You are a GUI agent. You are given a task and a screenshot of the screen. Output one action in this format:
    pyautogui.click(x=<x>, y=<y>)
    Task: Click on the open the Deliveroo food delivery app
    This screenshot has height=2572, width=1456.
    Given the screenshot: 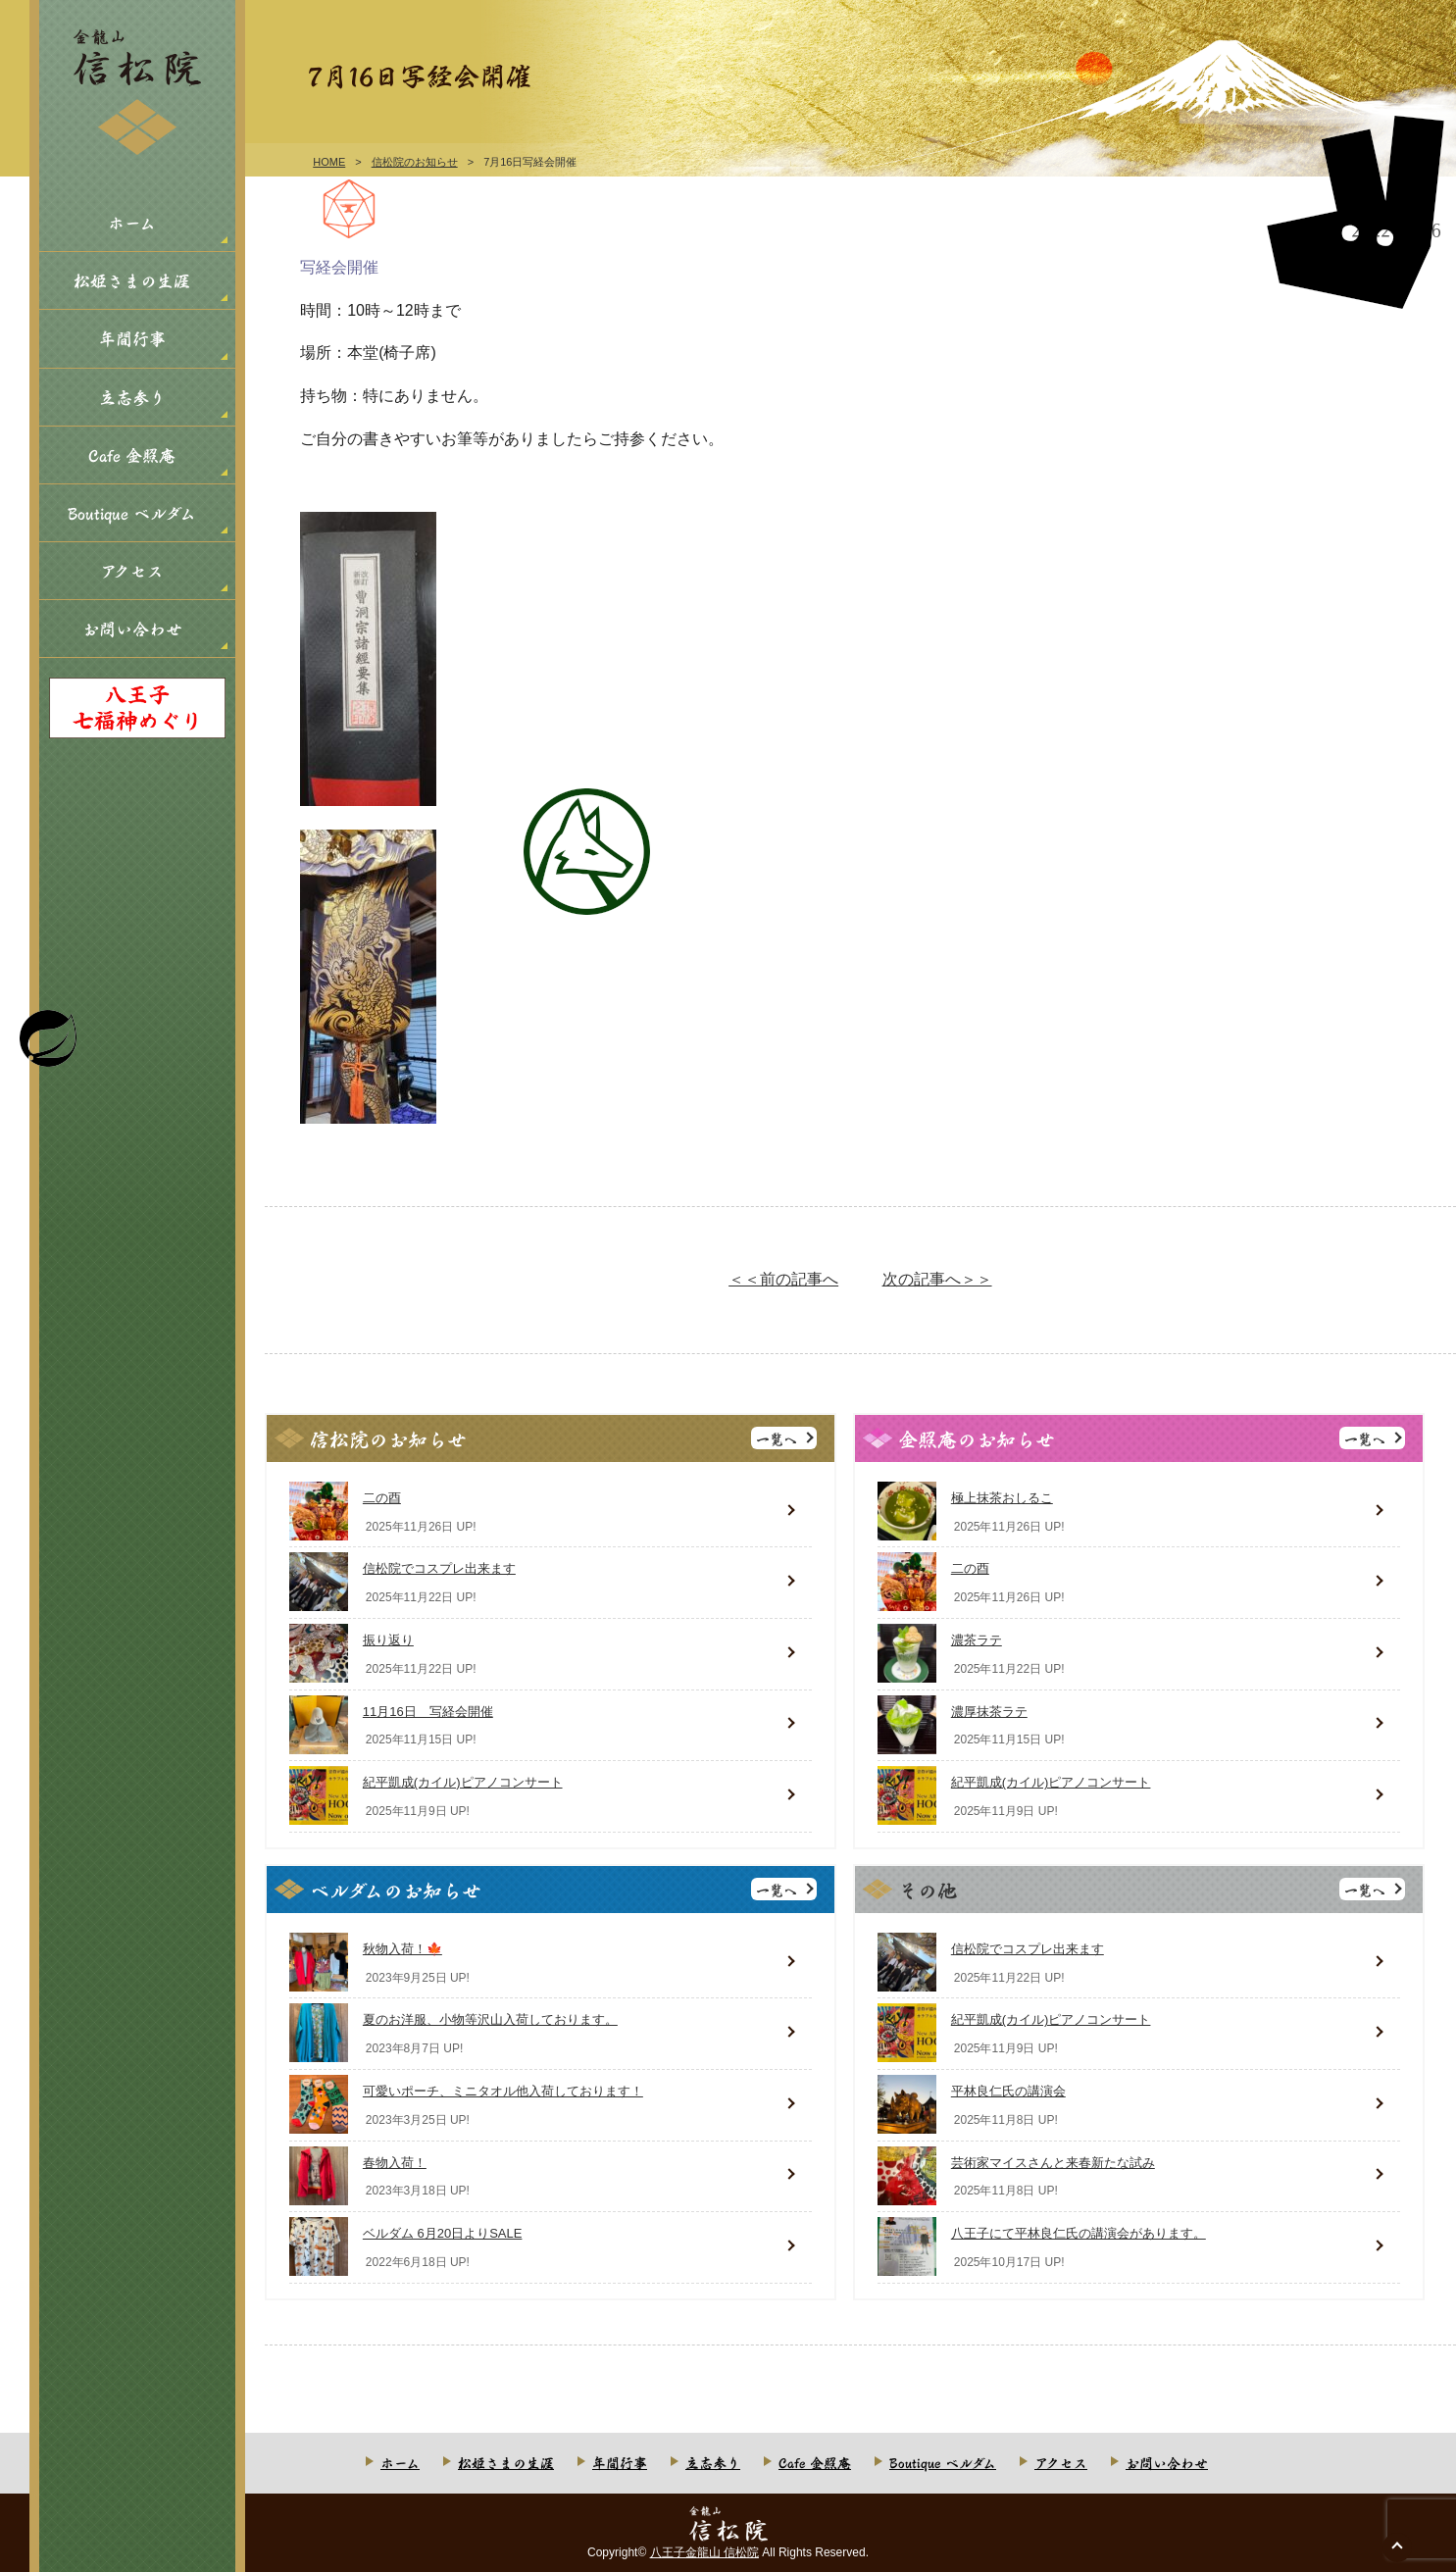 What is the action you would take?
    pyautogui.click(x=1355, y=212)
    